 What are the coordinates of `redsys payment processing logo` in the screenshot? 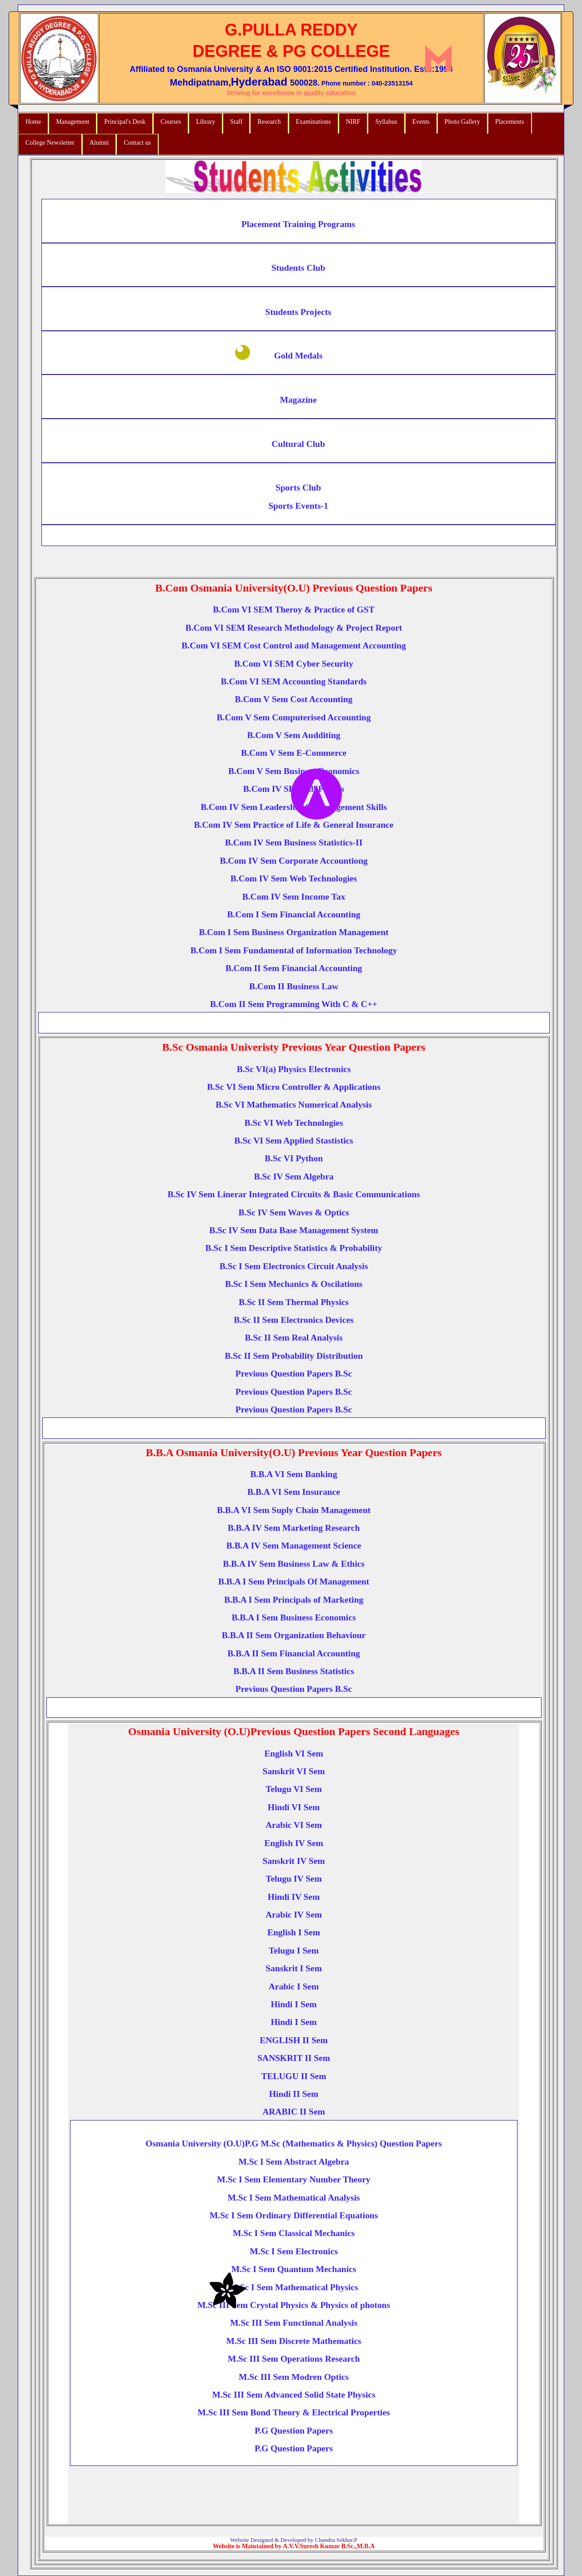 It's located at (242, 352).